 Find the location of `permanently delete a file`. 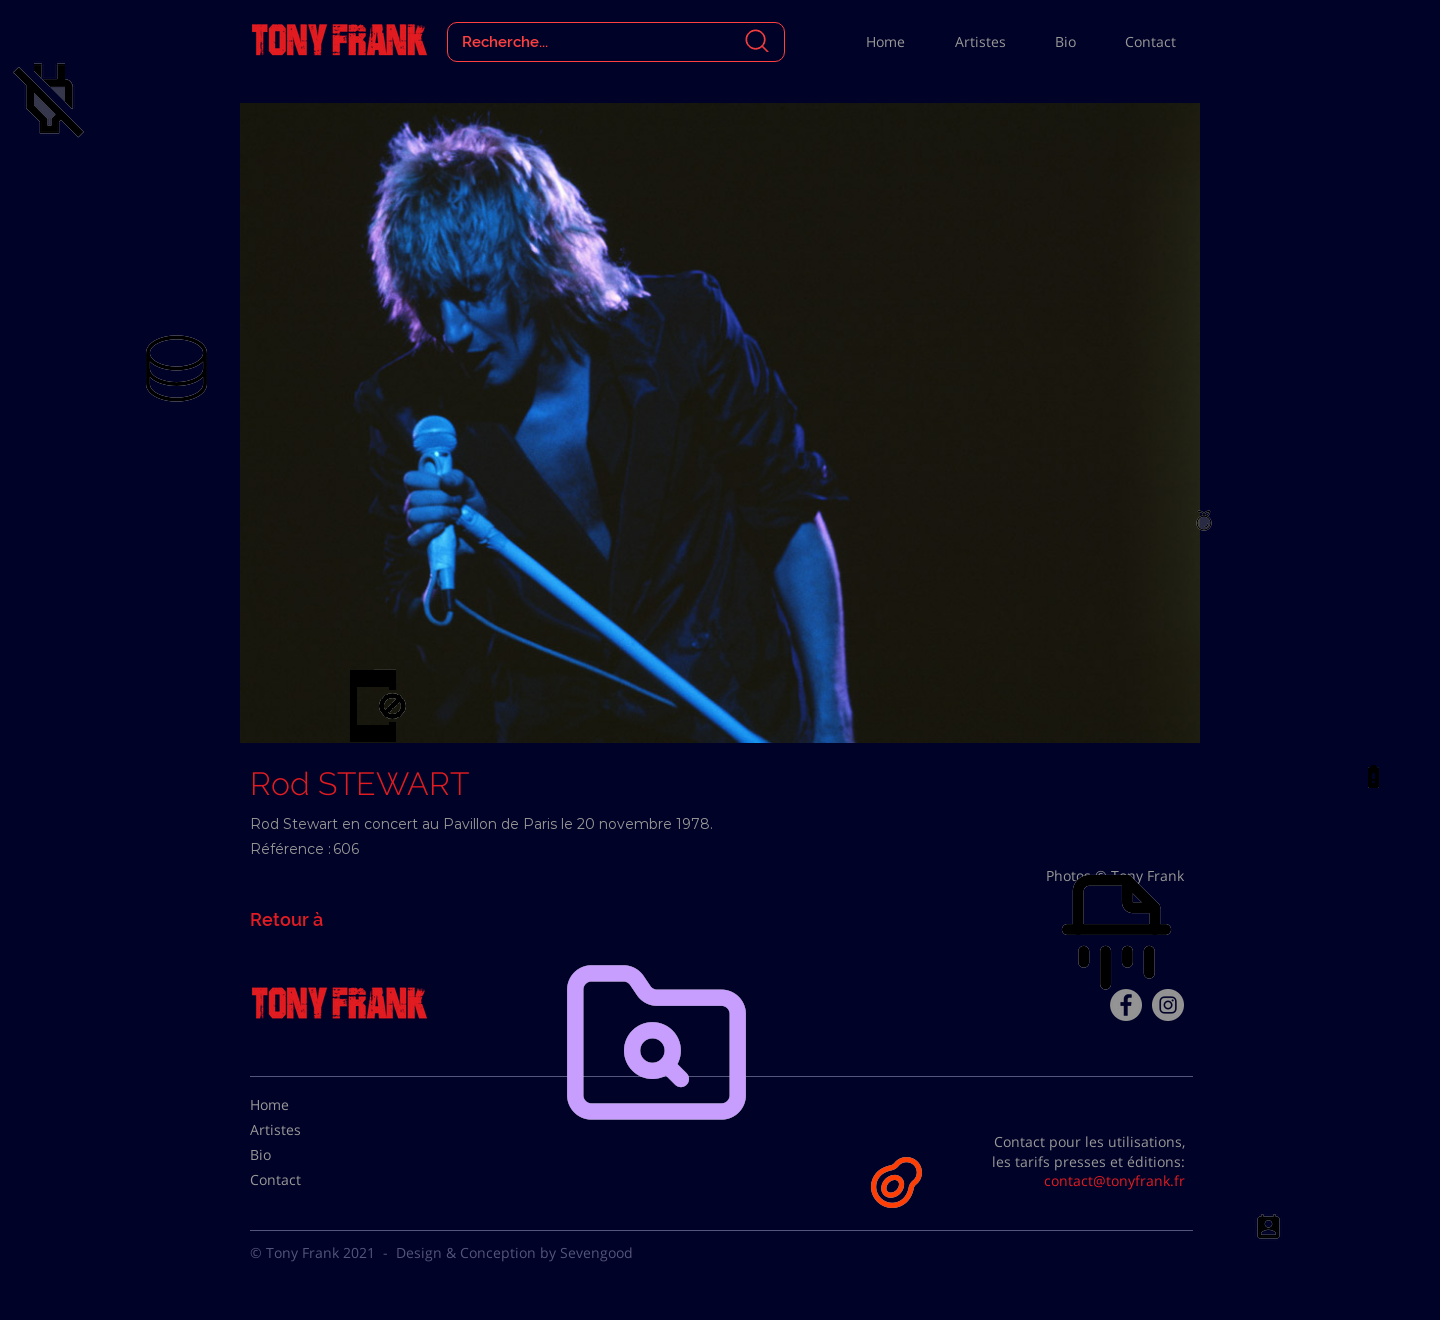

permanently delete a file is located at coordinates (1116, 929).